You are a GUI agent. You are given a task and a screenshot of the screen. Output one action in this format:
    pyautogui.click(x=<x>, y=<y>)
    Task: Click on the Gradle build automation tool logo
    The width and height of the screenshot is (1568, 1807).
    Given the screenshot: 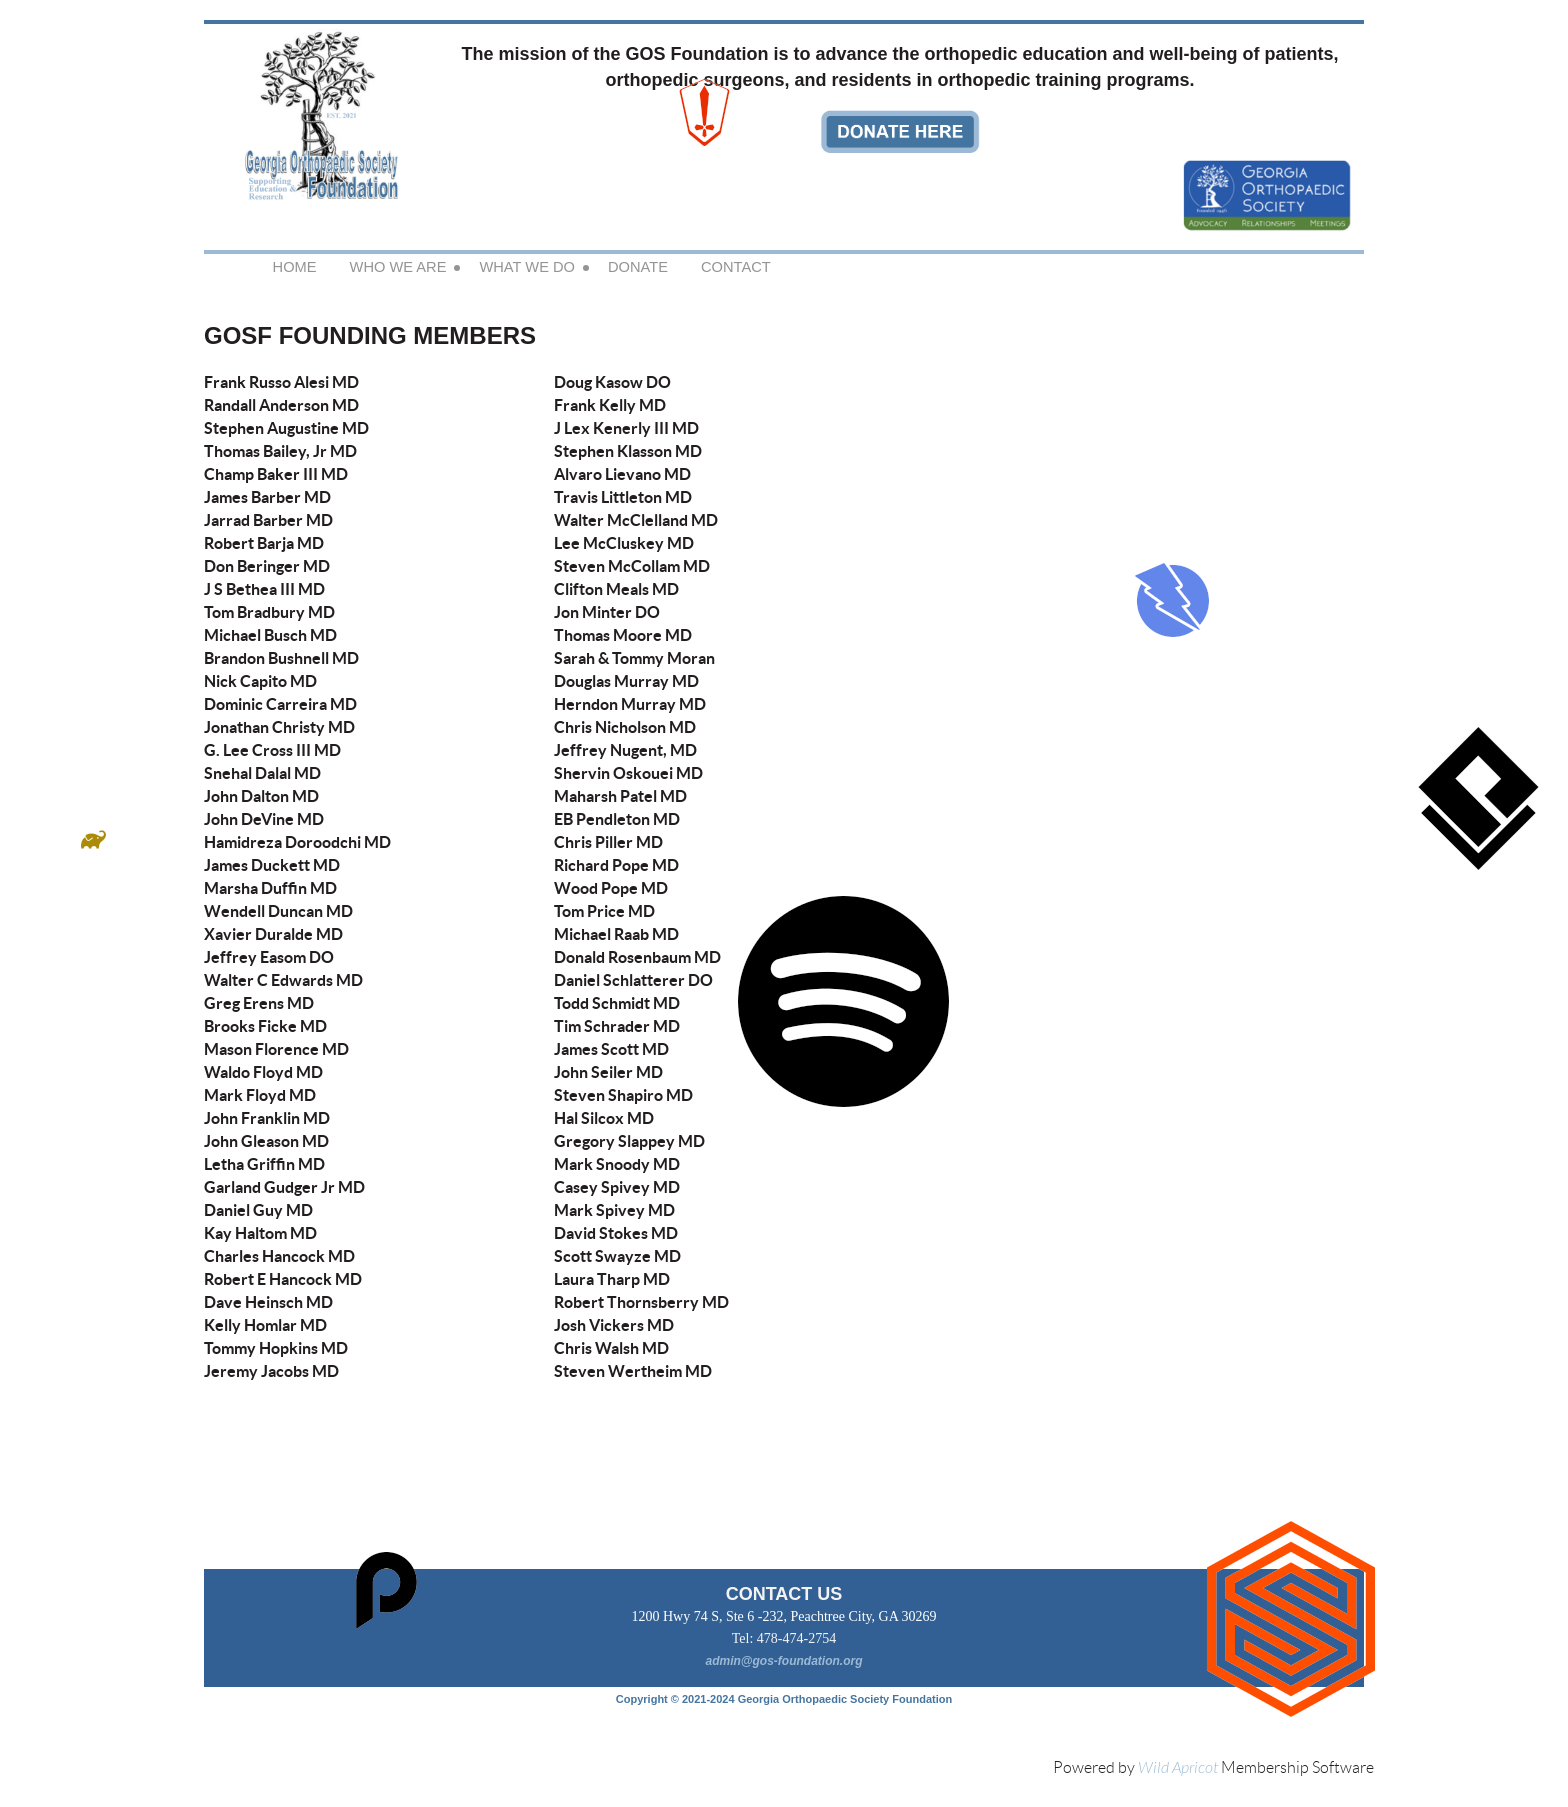 What is the action you would take?
    pyautogui.click(x=93, y=839)
    